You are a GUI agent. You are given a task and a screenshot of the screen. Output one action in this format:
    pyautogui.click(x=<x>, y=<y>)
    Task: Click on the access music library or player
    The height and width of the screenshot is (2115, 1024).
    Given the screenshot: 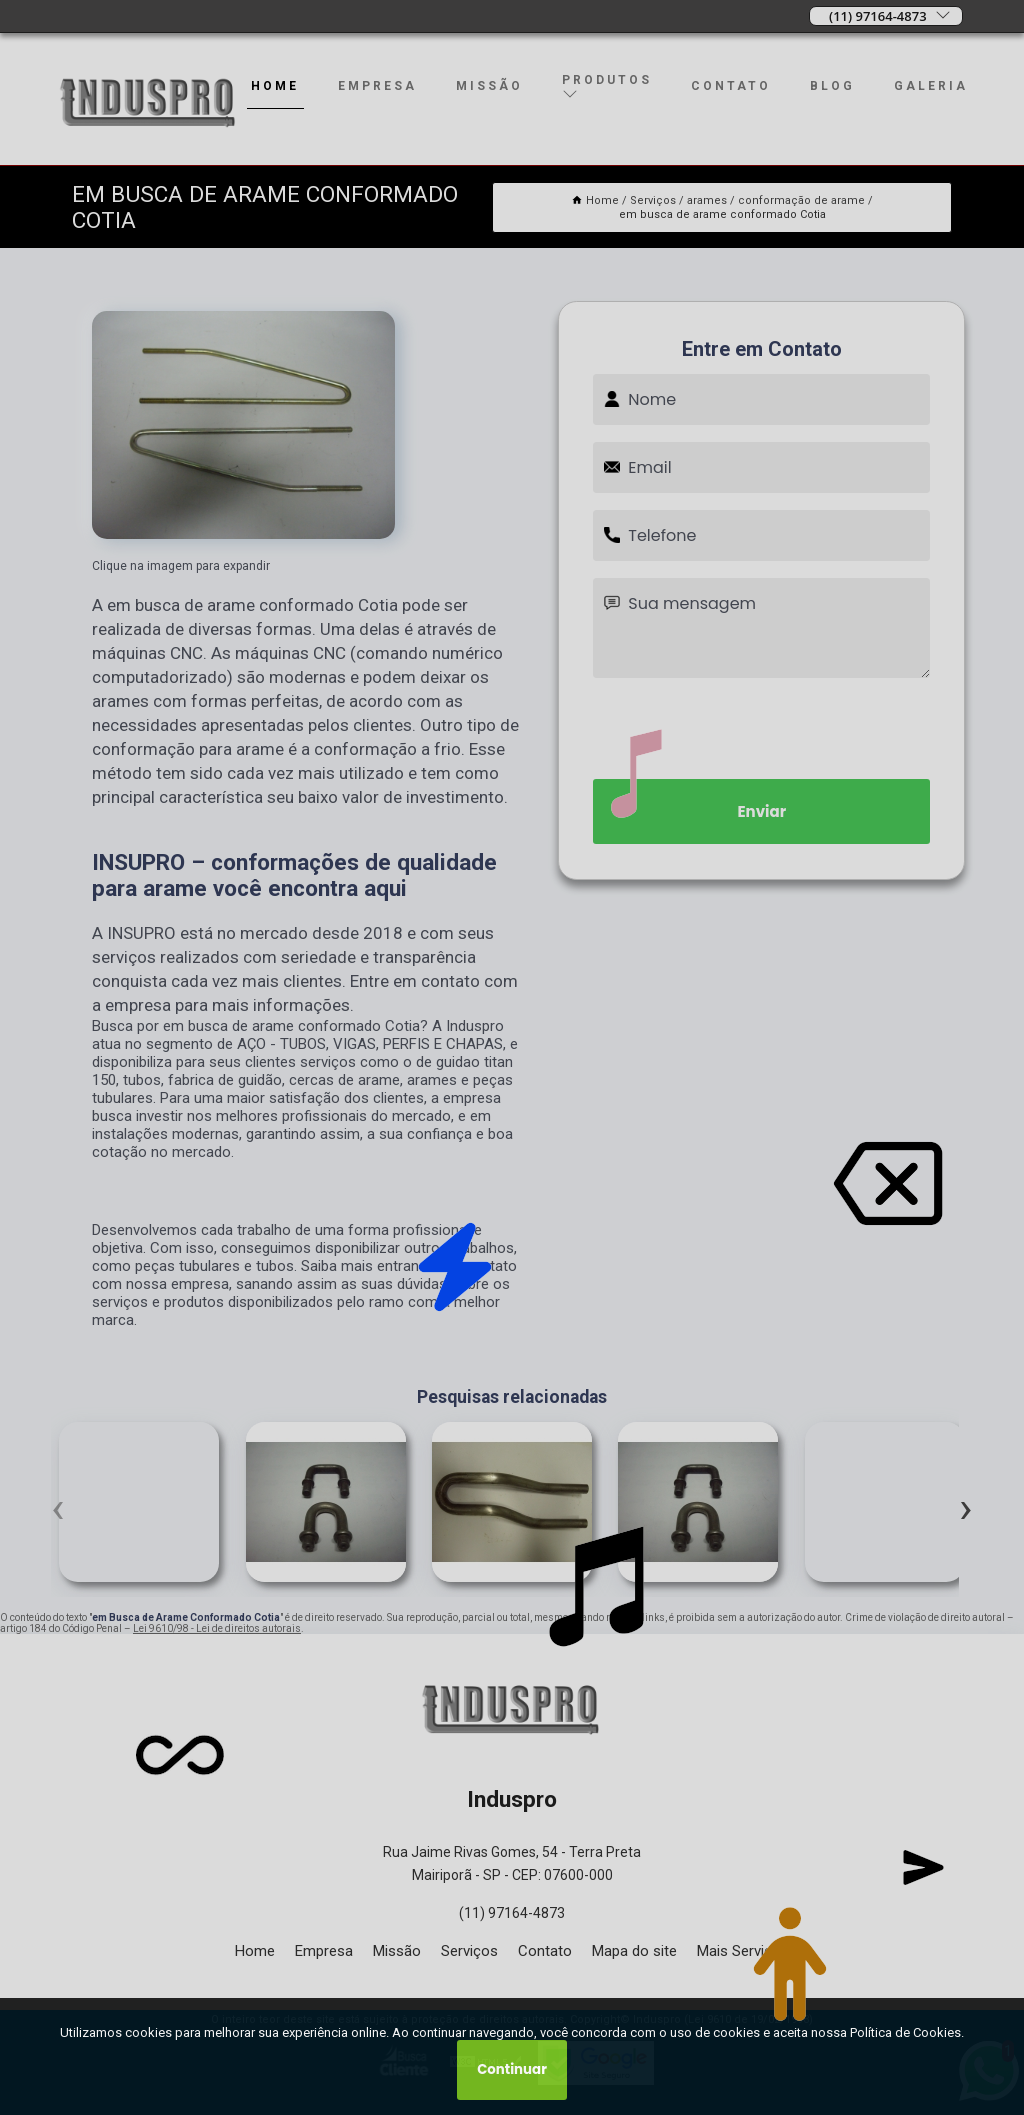 What is the action you would take?
    pyautogui.click(x=596, y=1586)
    